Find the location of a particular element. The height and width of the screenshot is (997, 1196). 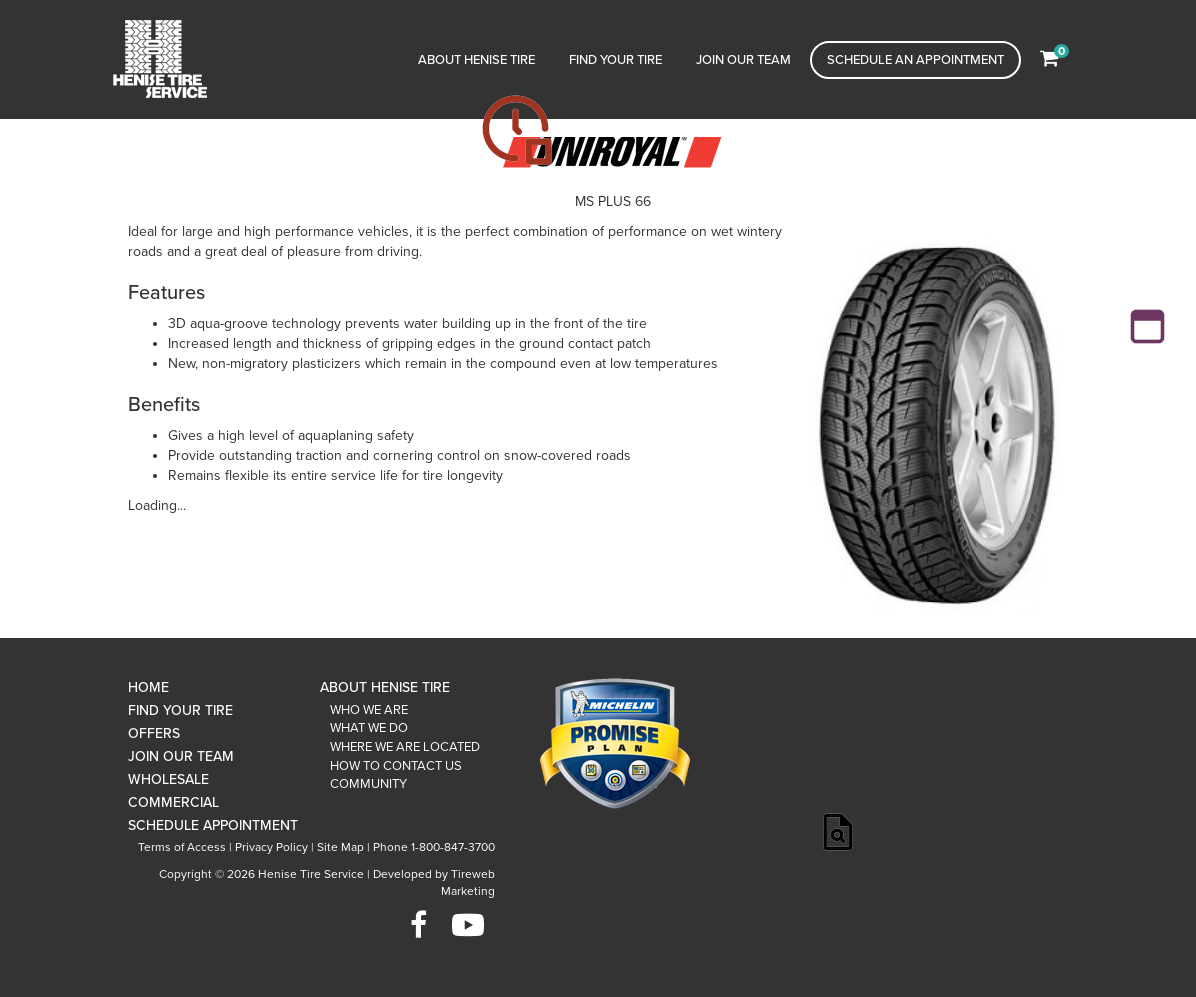

check document for plagiarism is located at coordinates (838, 832).